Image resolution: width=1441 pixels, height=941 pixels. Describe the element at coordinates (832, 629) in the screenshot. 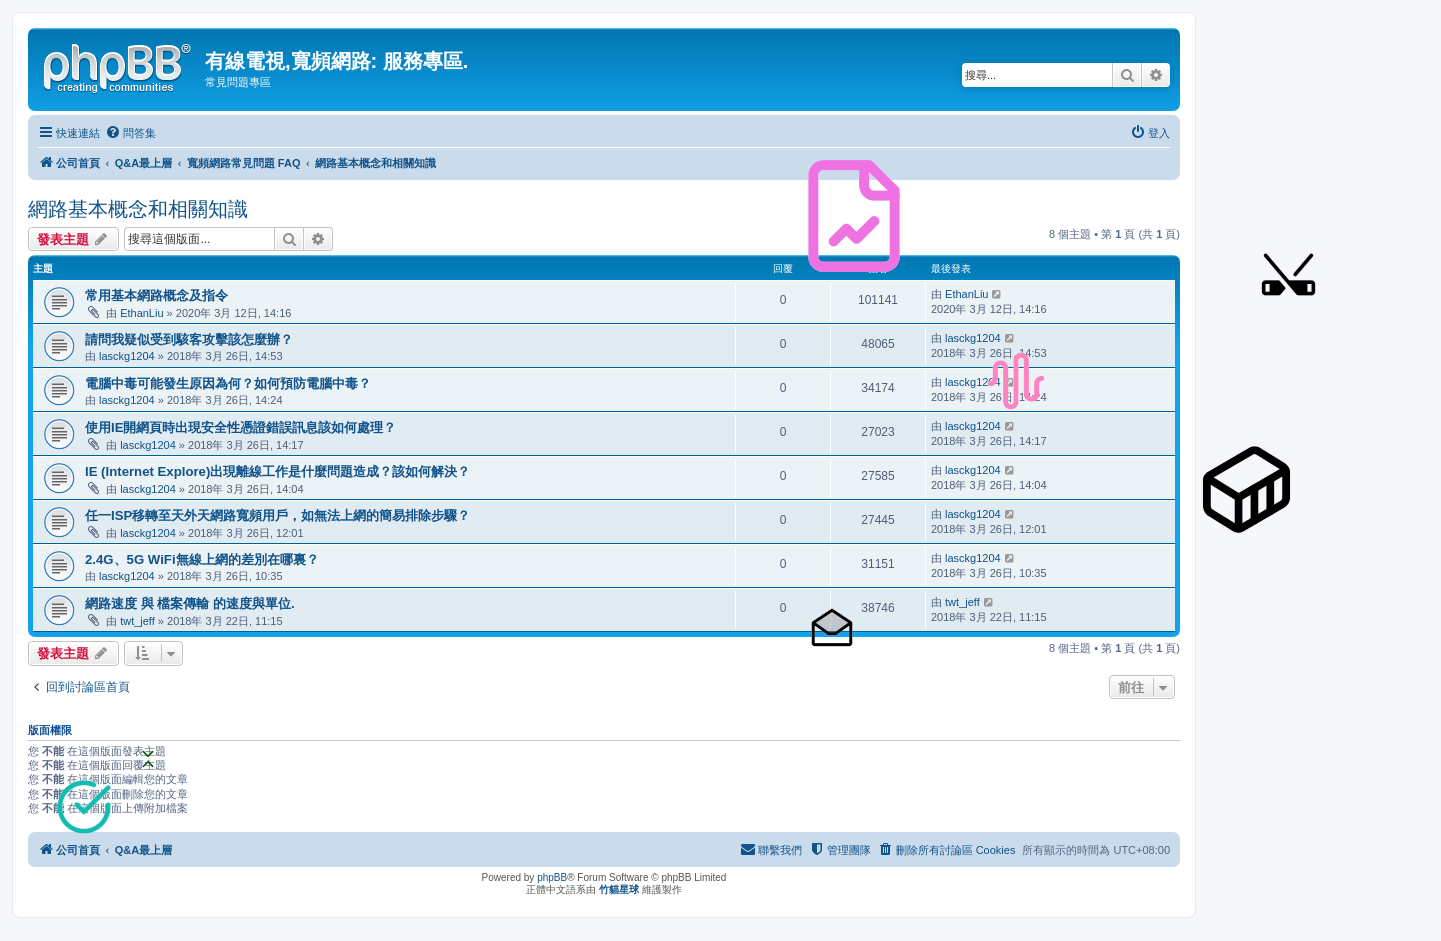

I see `view open or read mail` at that location.